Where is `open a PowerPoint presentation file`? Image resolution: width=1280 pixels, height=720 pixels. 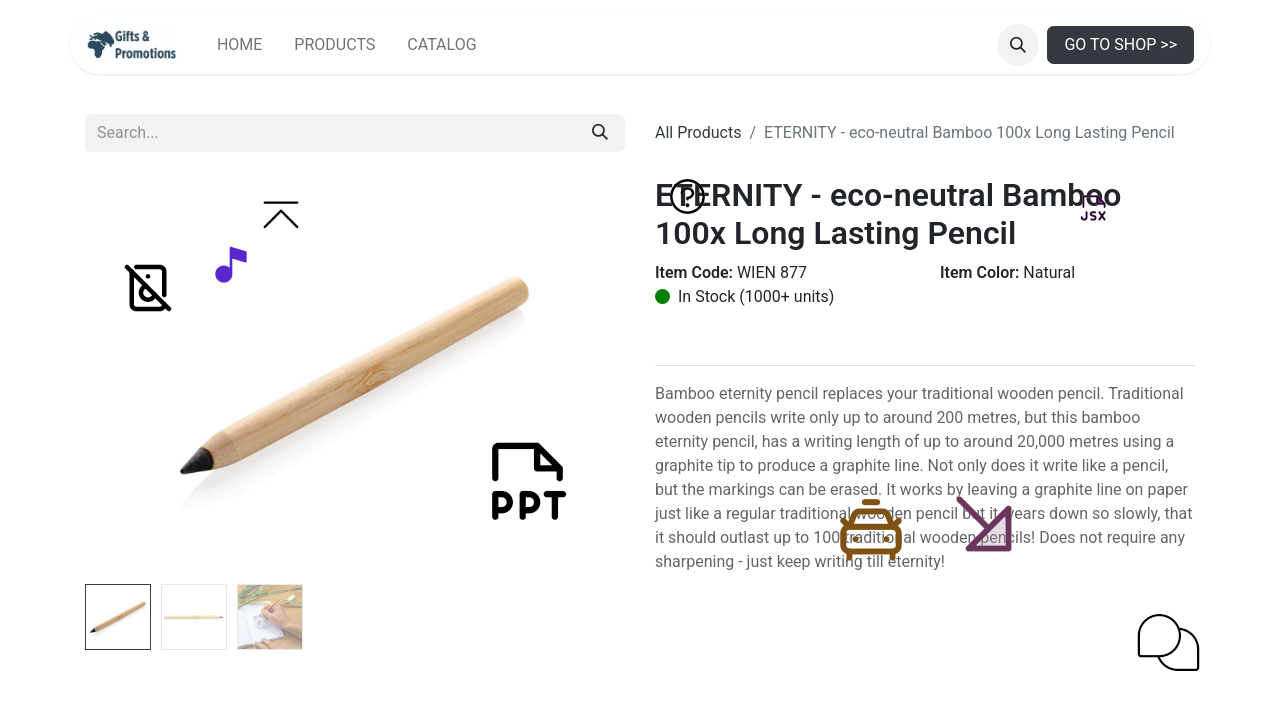
open a PowerPoint presentation file is located at coordinates (527, 484).